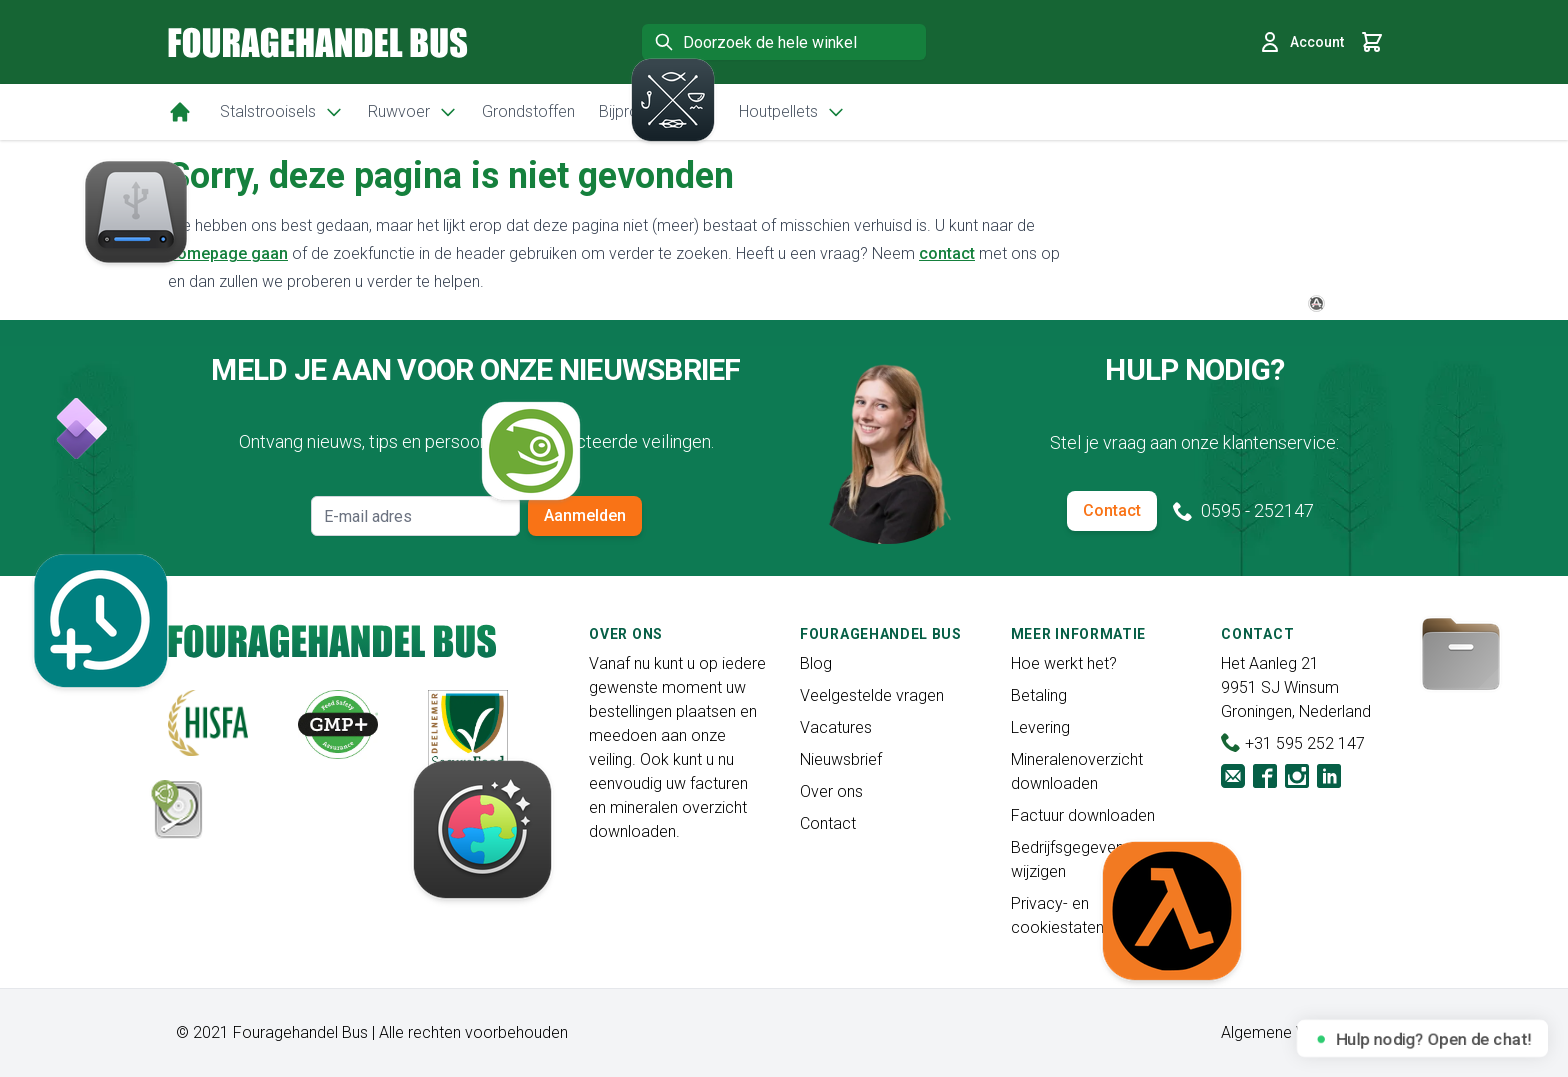 The height and width of the screenshot is (1077, 1568). I want to click on open the file manager application, so click(1461, 654).